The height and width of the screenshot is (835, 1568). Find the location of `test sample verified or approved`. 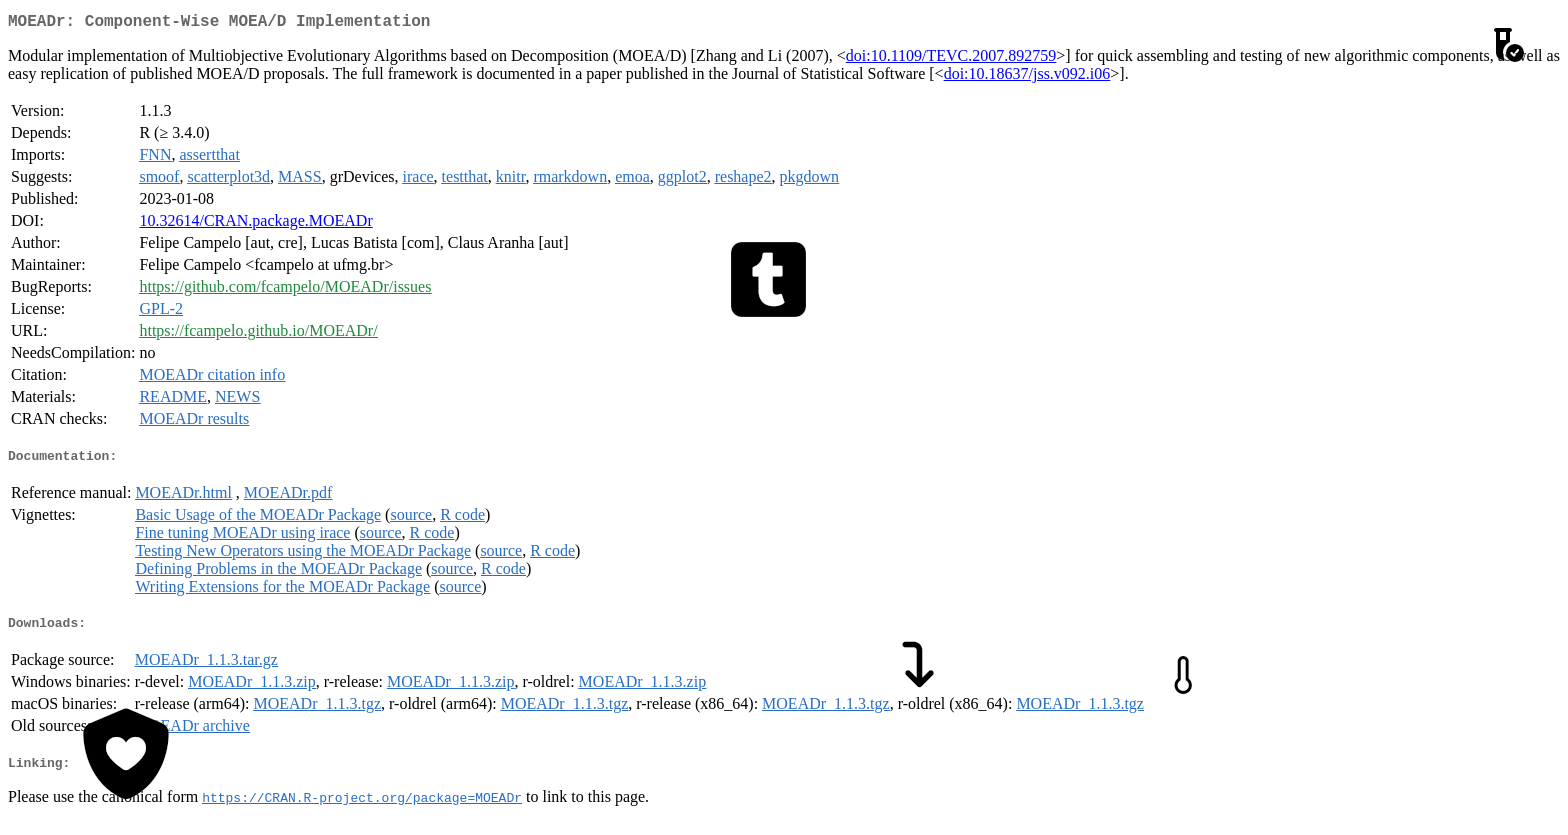

test sample verified or approved is located at coordinates (1508, 44).